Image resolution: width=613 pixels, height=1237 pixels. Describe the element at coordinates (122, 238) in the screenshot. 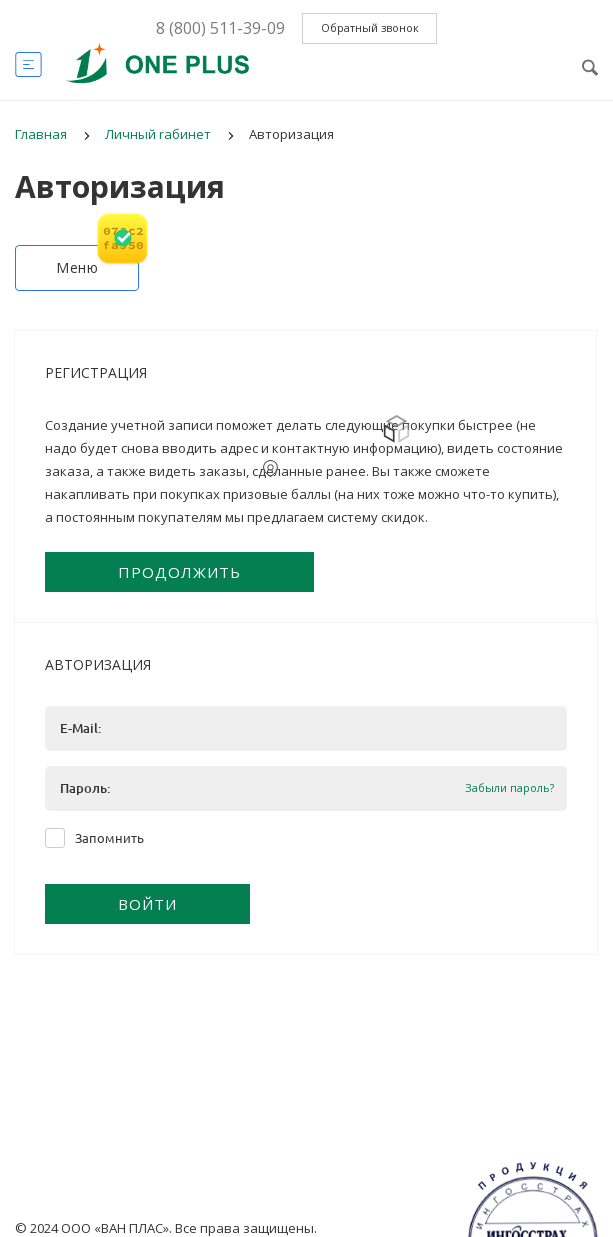

I see `open collision hash verification app` at that location.